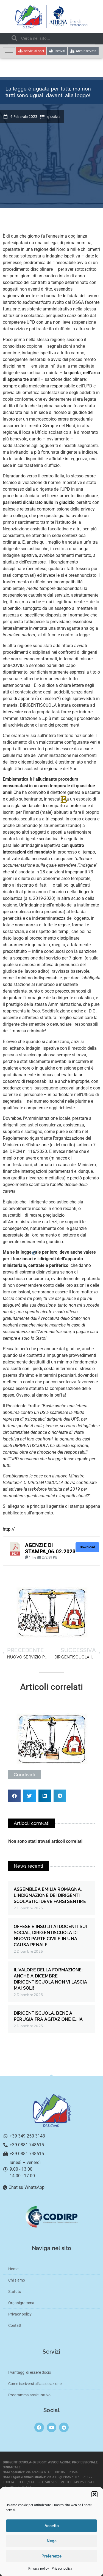 This screenshot has width=103, height=2576. Describe the element at coordinates (64, 799) in the screenshot. I see `apply bold formatting to selected text` at that location.